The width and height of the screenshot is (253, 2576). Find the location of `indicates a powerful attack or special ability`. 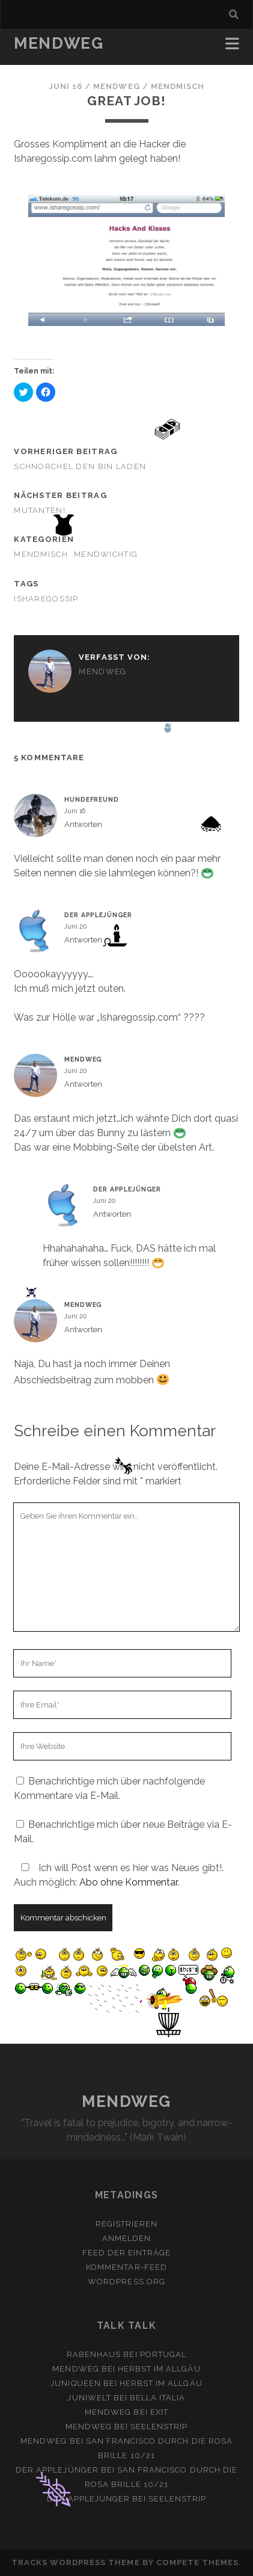

indicates a powerful attack or special ability is located at coordinates (31, 1293).